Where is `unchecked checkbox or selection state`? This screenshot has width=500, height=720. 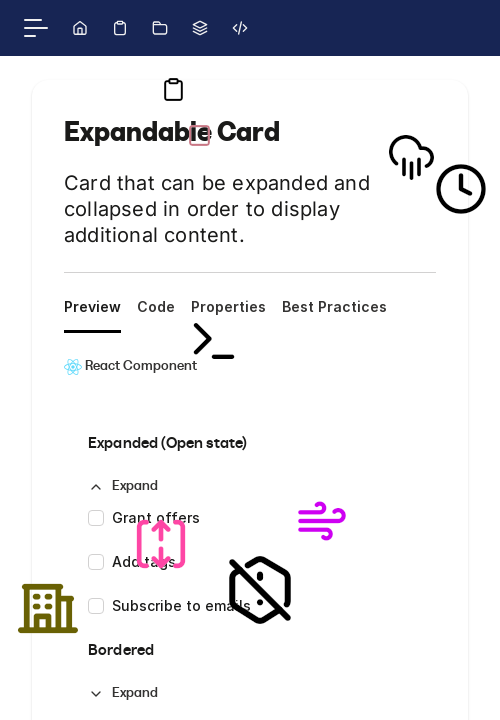
unchecked checkbox or selection state is located at coordinates (199, 135).